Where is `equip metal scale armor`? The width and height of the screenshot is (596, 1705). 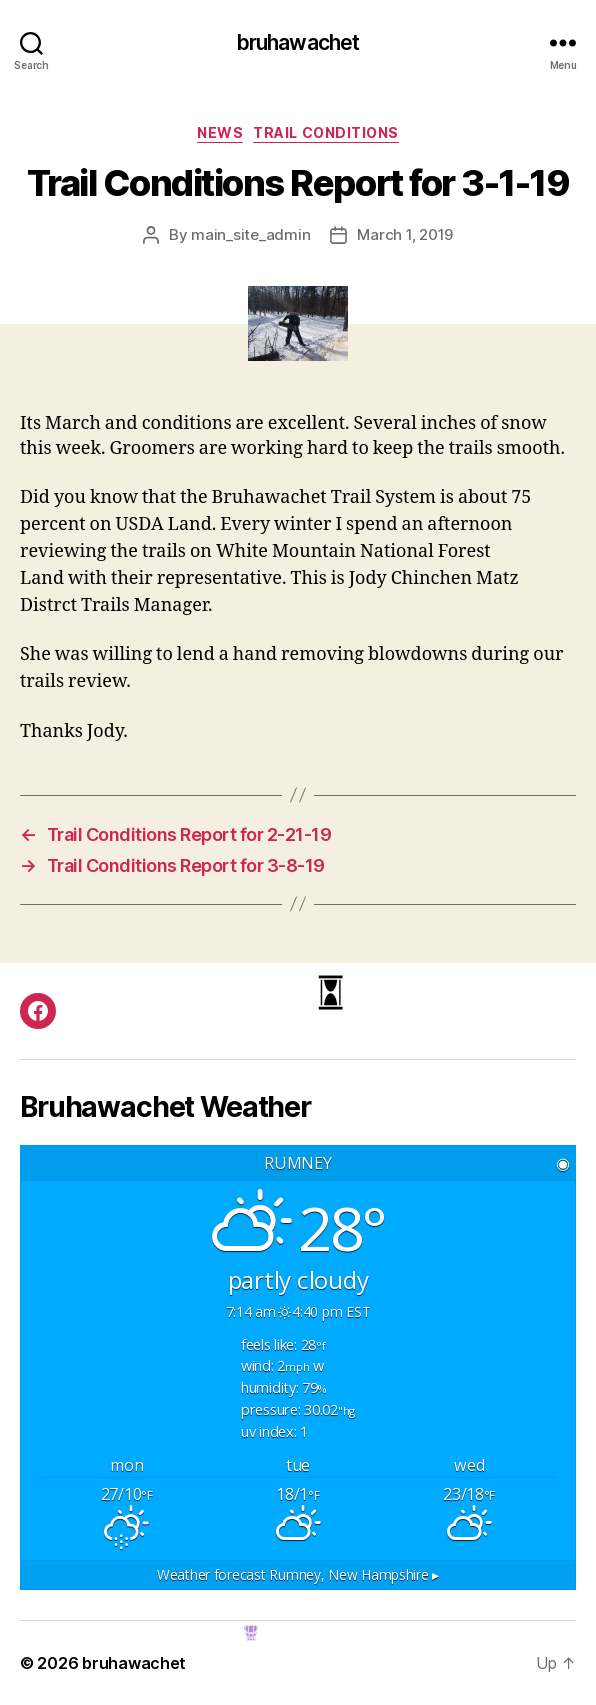 equip metal scale armor is located at coordinates (251, 1633).